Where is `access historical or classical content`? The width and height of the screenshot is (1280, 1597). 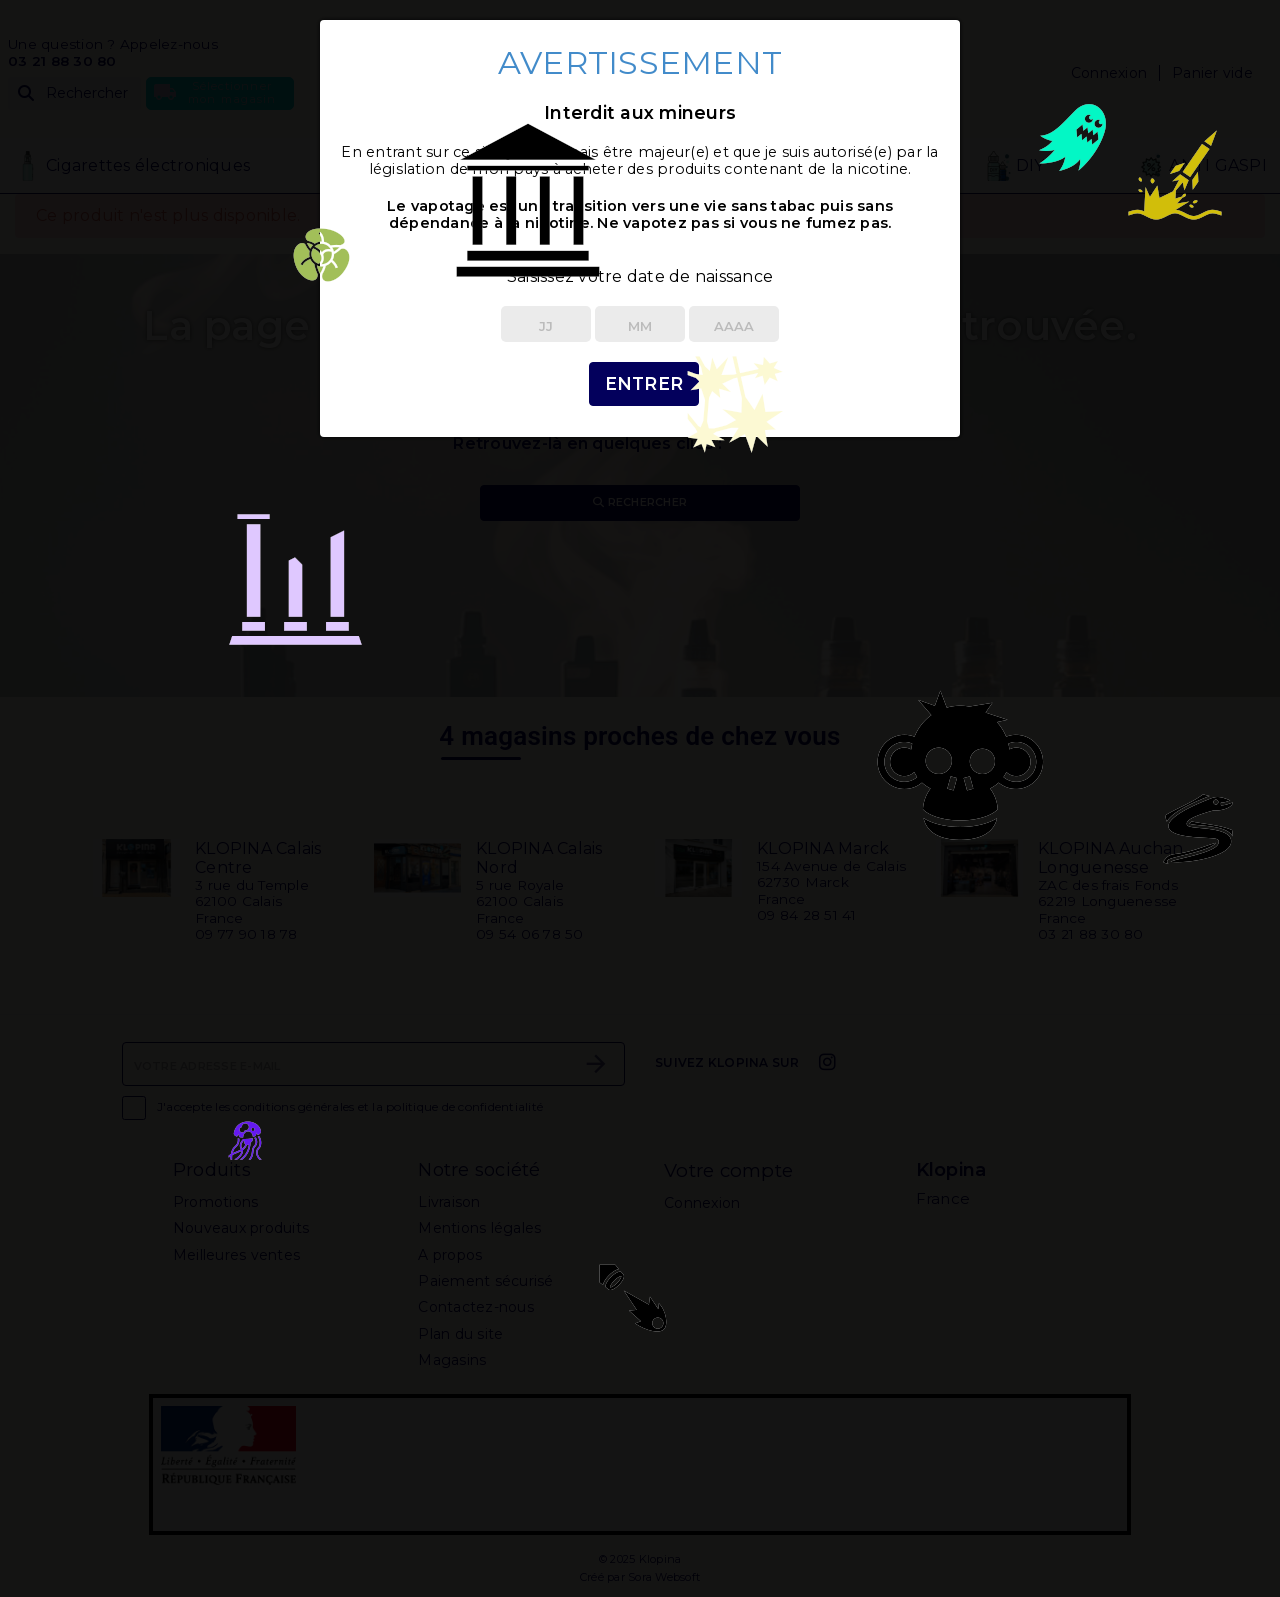 access historical or classical content is located at coordinates (295, 577).